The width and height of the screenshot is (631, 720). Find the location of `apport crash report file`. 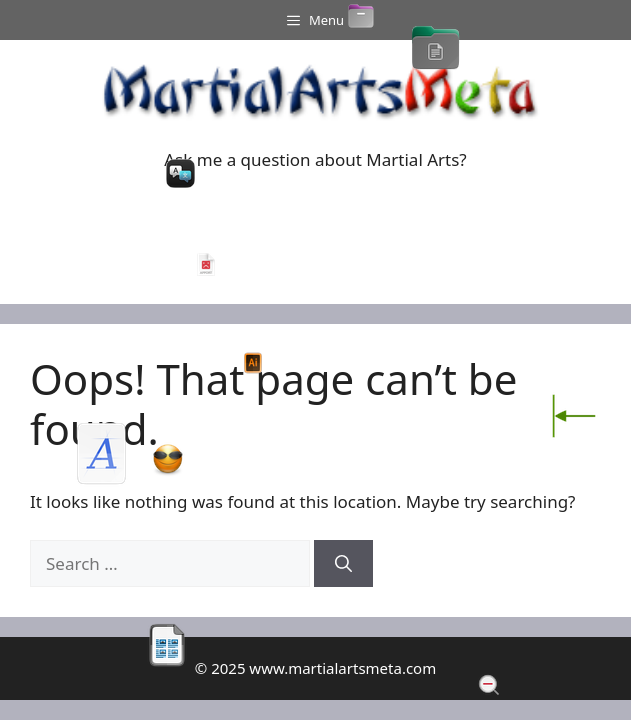

apport crash report file is located at coordinates (206, 265).